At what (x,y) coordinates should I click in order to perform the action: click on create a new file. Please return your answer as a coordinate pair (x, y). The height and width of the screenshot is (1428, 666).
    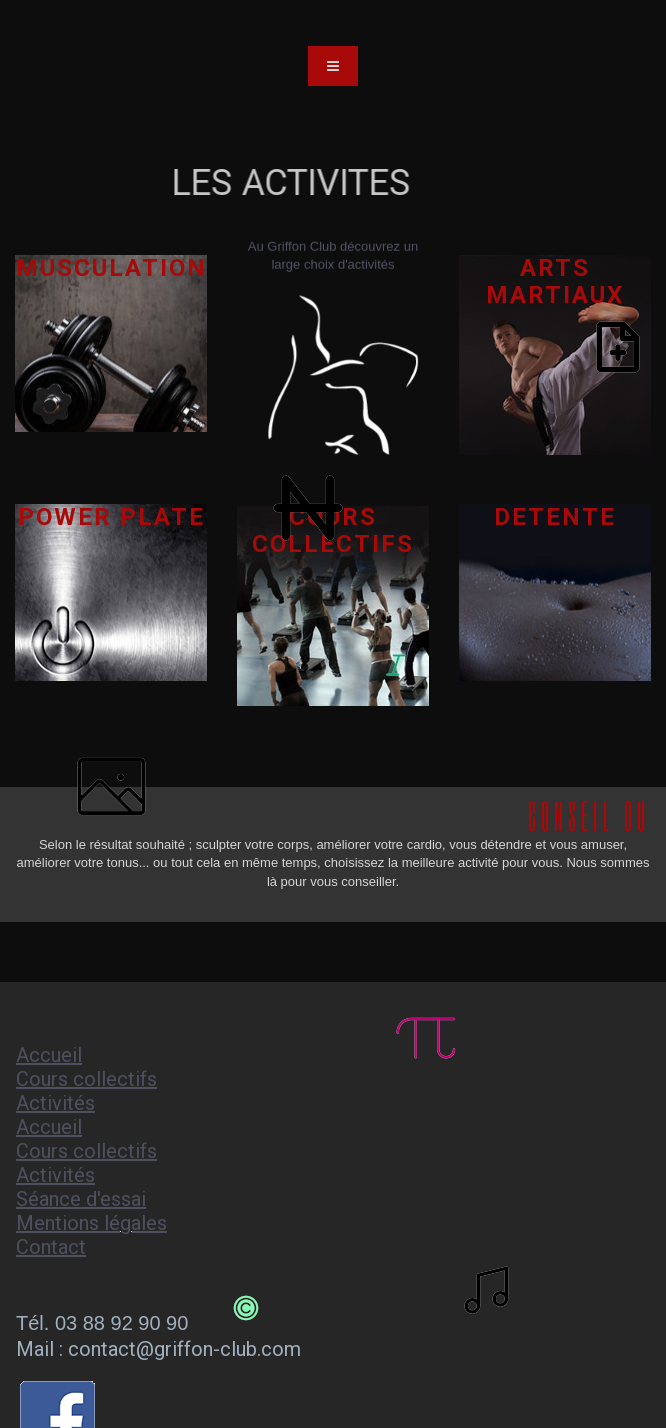
    Looking at the image, I should click on (618, 347).